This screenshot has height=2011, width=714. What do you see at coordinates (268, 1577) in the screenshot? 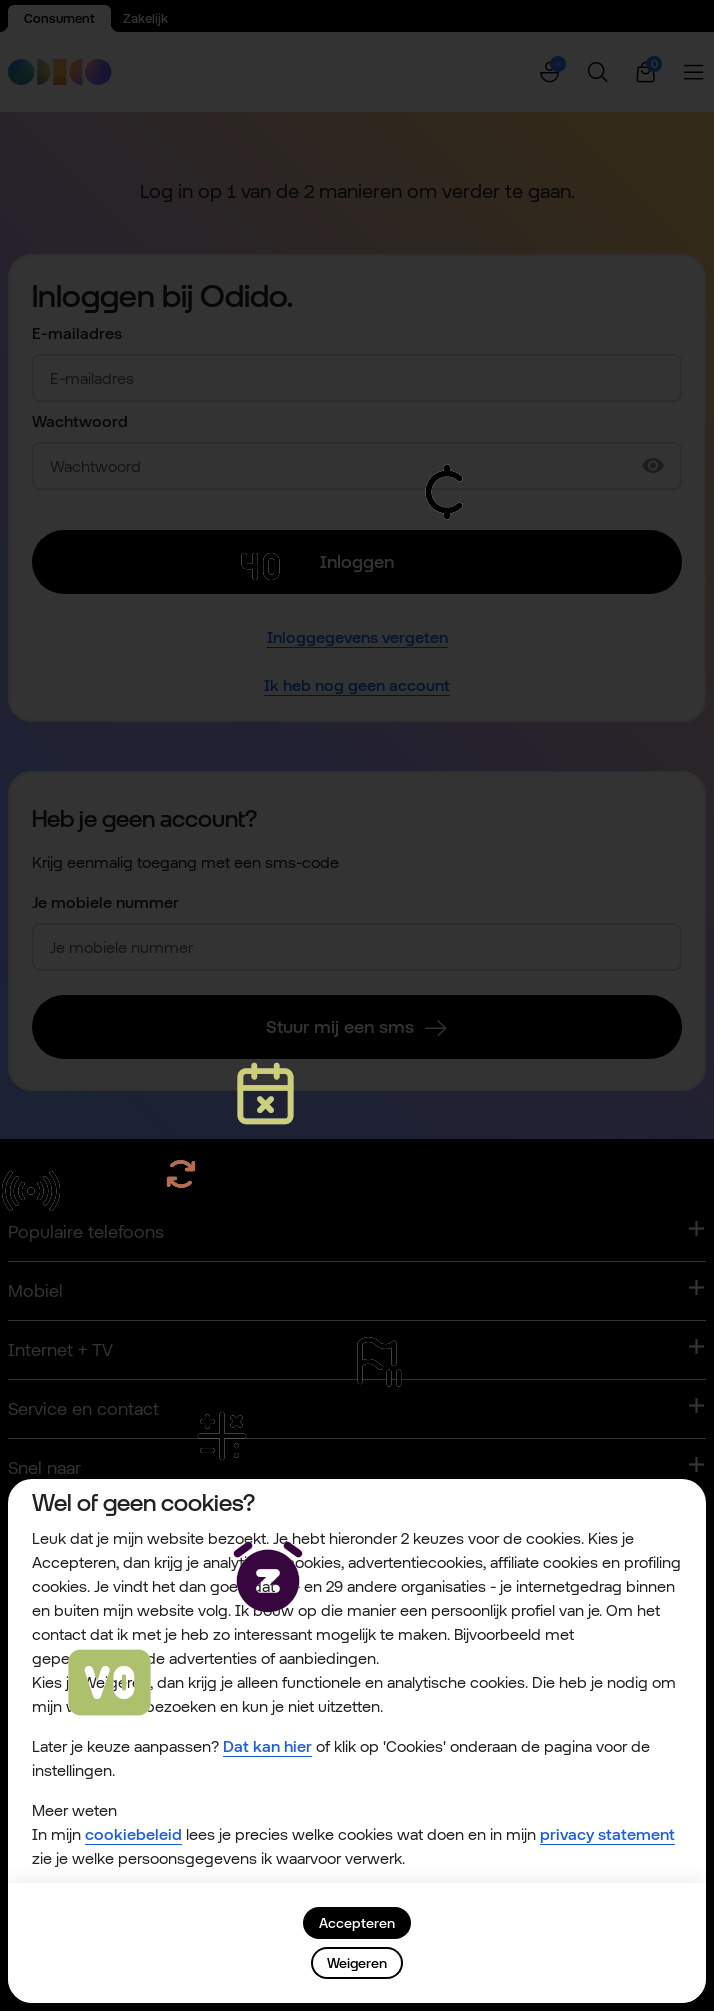
I see `snooze an active alarm` at bounding box center [268, 1577].